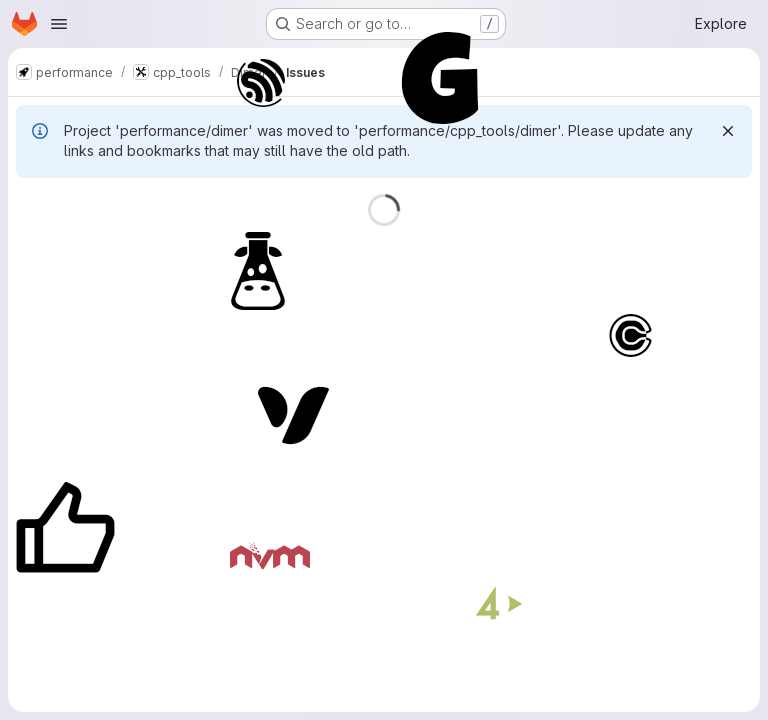 The width and height of the screenshot is (768, 720). What do you see at coordinates (293, 415) in the screenshot?
I see `open vectary 3d design application` at bounding box center [293, 415].